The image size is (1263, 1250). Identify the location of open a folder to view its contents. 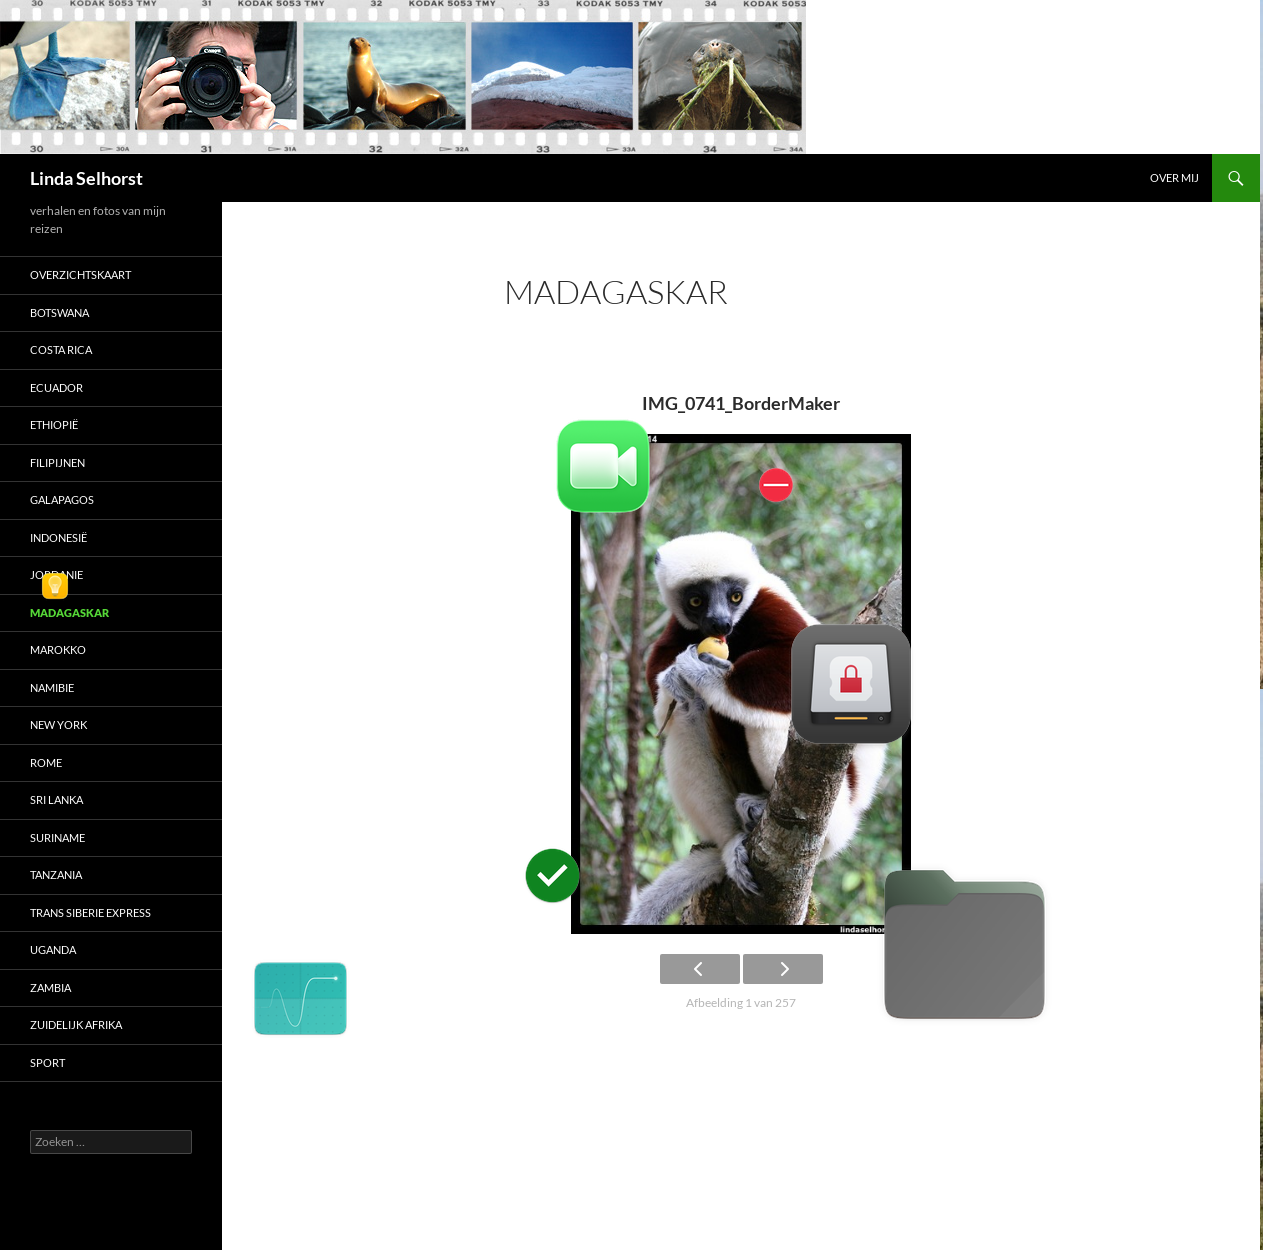
(964, 944).